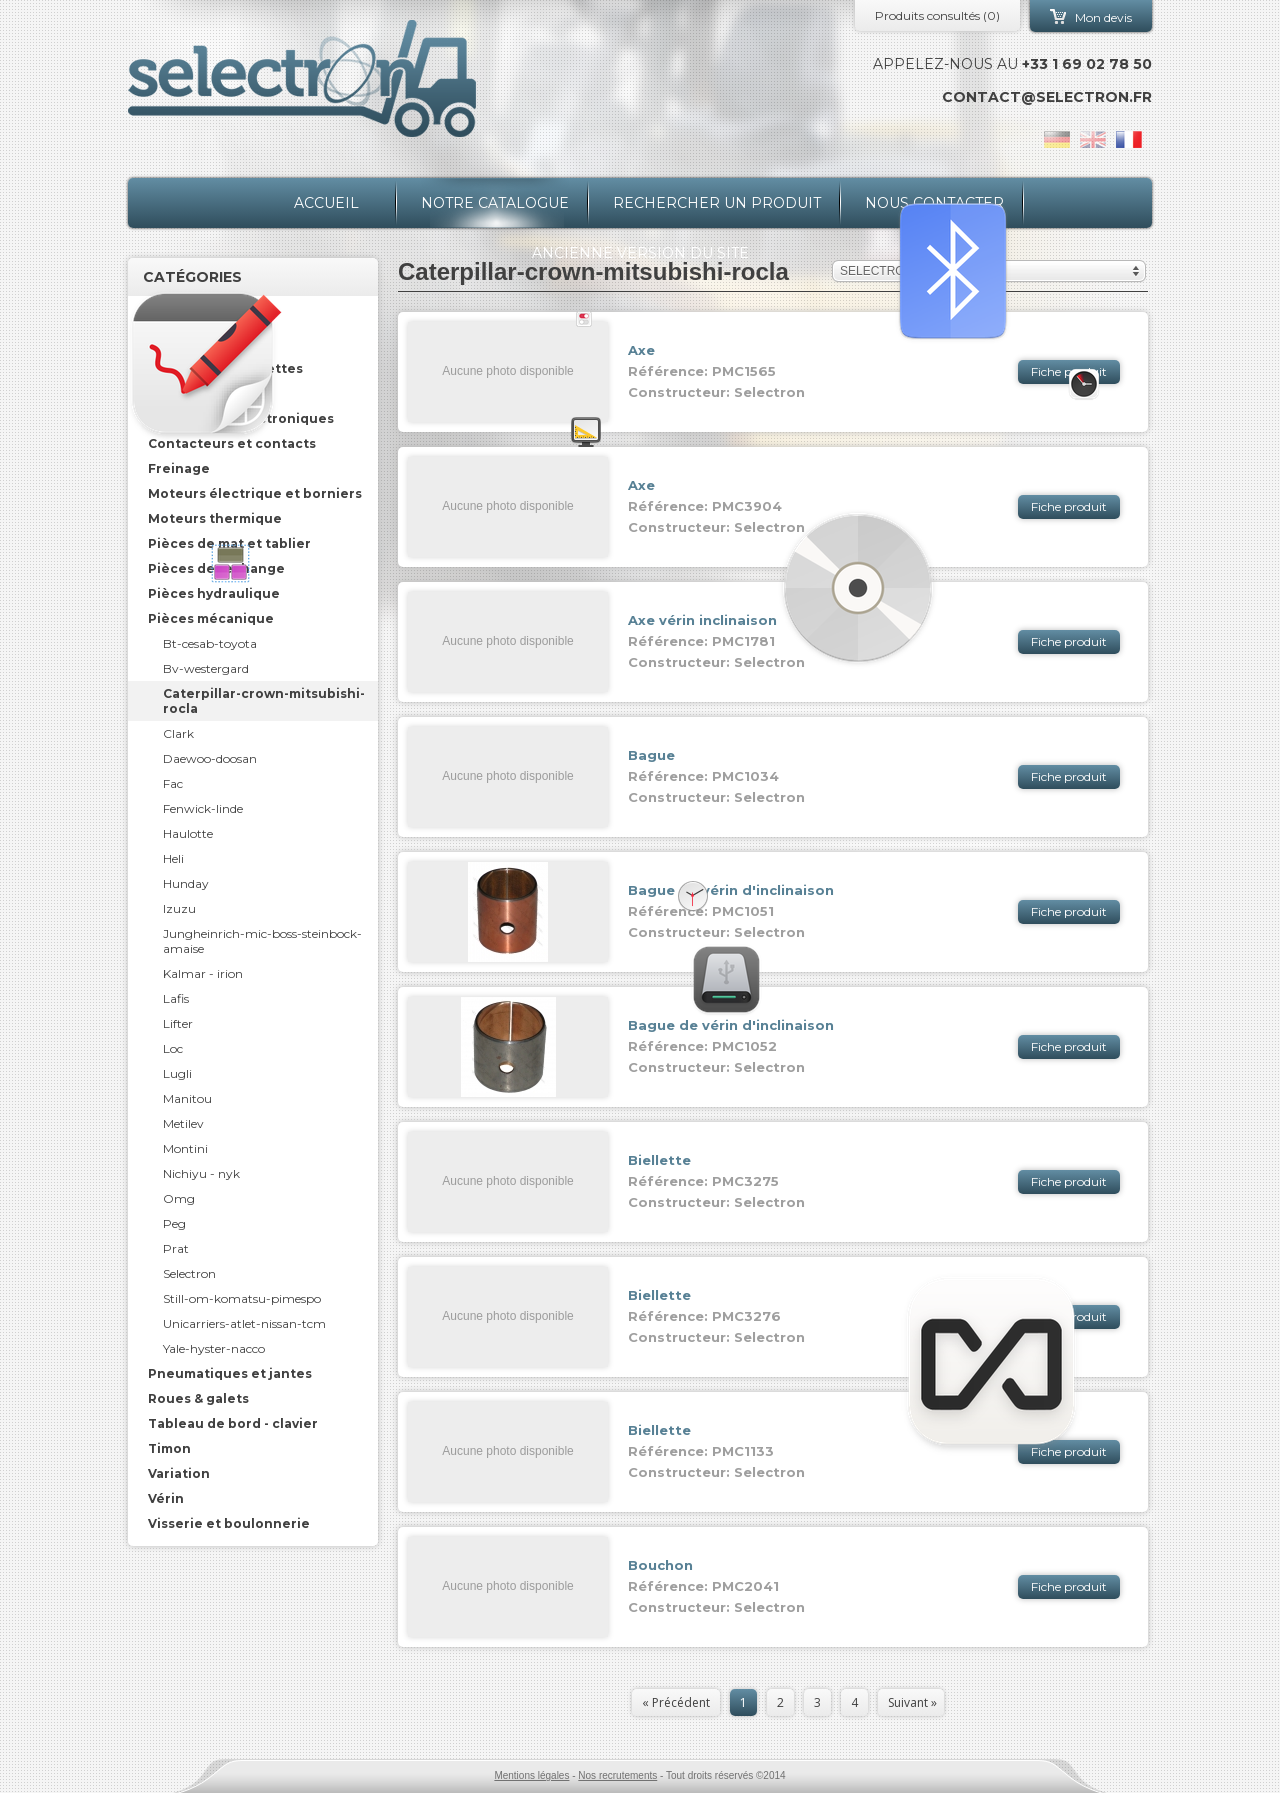 Image resolution: width=1280 pixels, height=1793 pixels. I want to click on open gnome evolution calendar alarm notifications, so click(1084, 384).